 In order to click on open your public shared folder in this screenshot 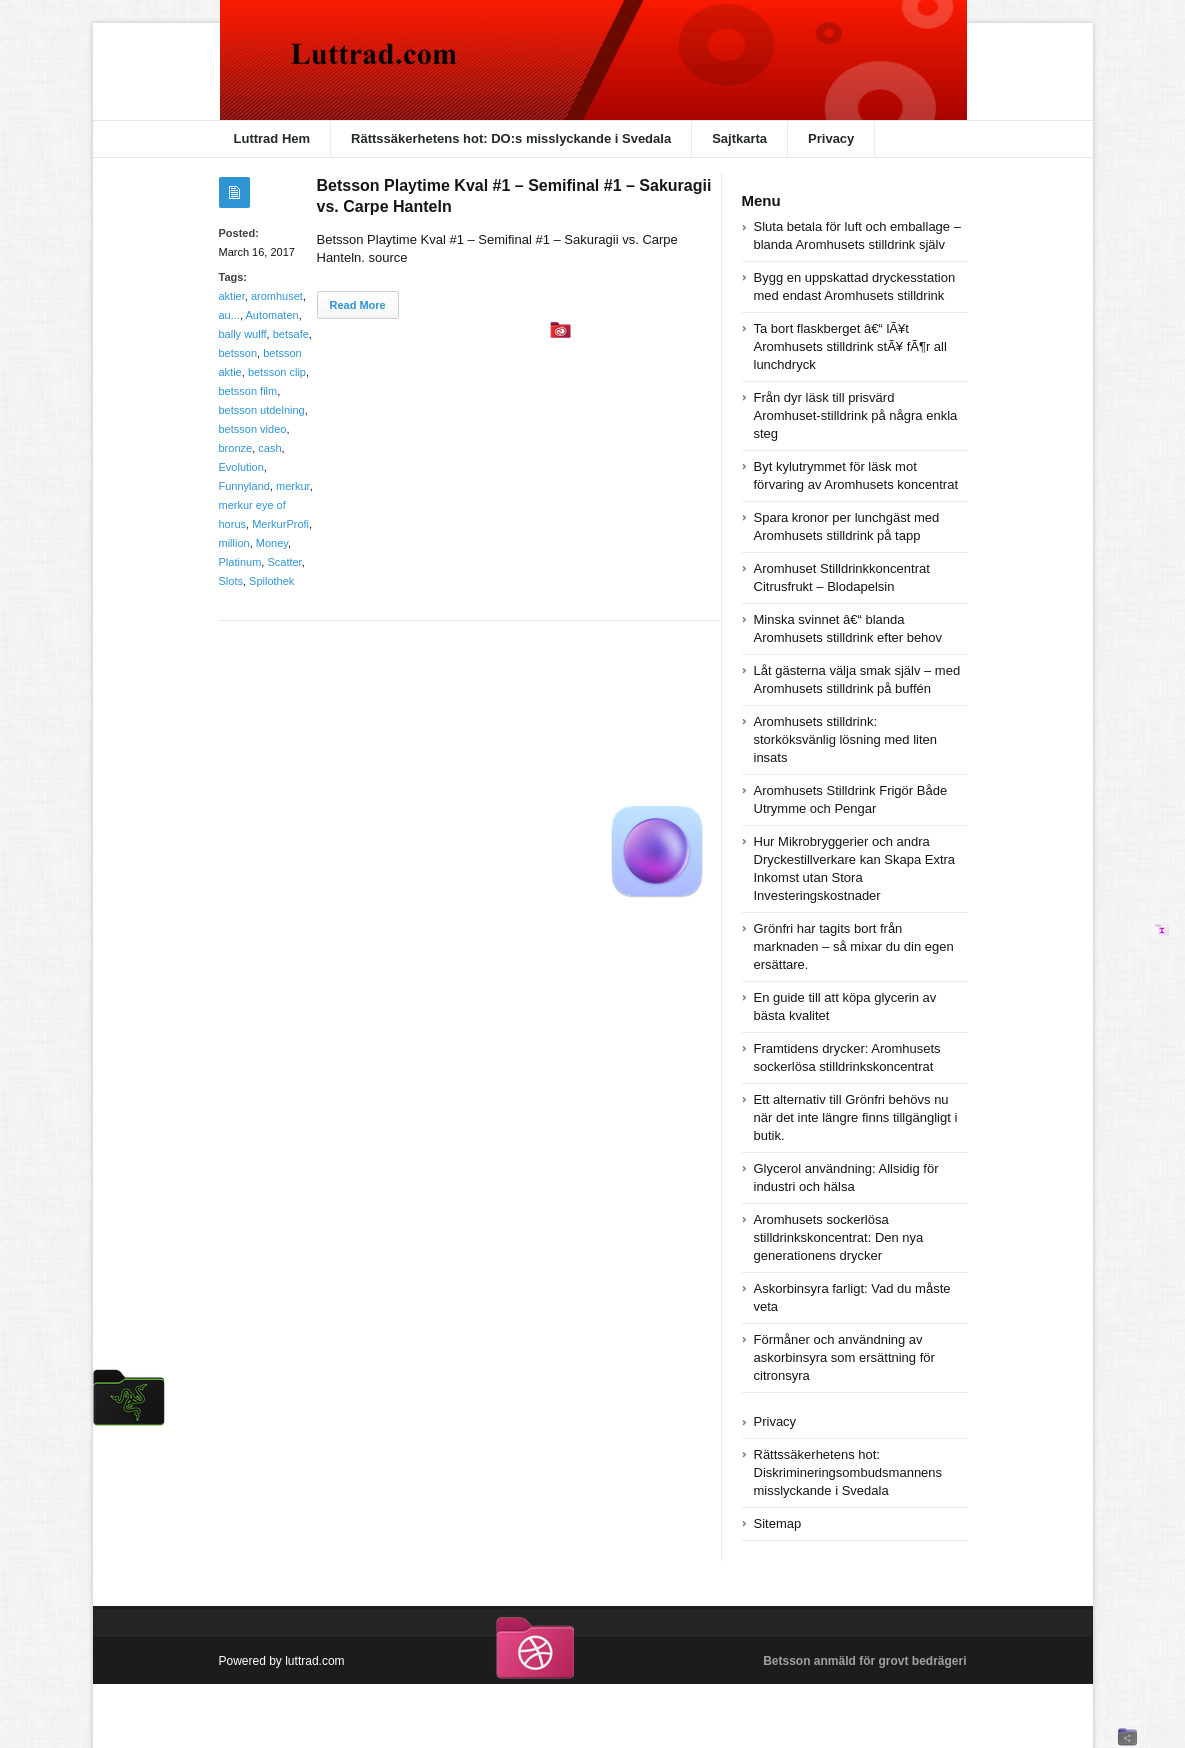, I will do `click(1127, 1736)`.